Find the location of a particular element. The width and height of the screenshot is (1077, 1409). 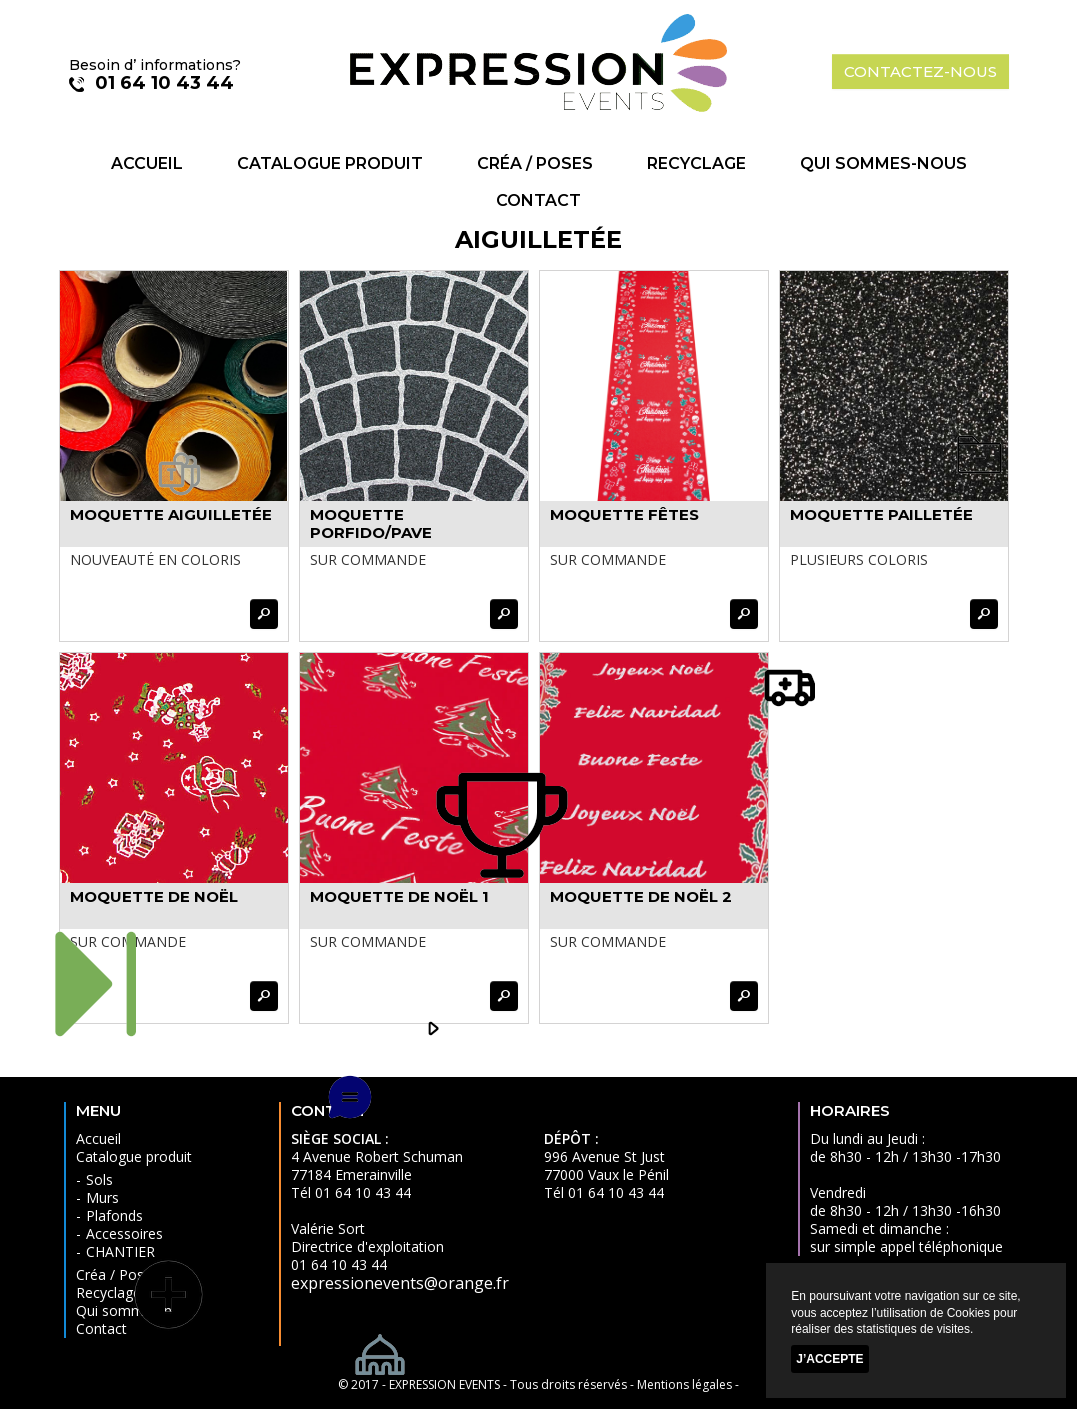

find nearby mosques is located at coordinates (380, 1357).